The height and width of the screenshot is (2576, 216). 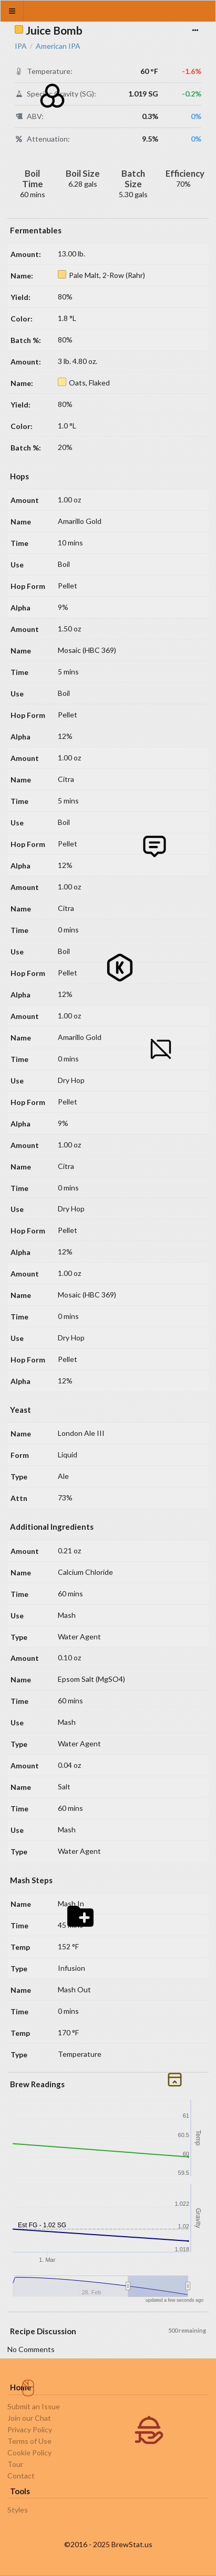 What do you see at coordinates (174, 2079) in the screenshot?
I see `collapse the navigation bar` at bounding box center [174, 2079].